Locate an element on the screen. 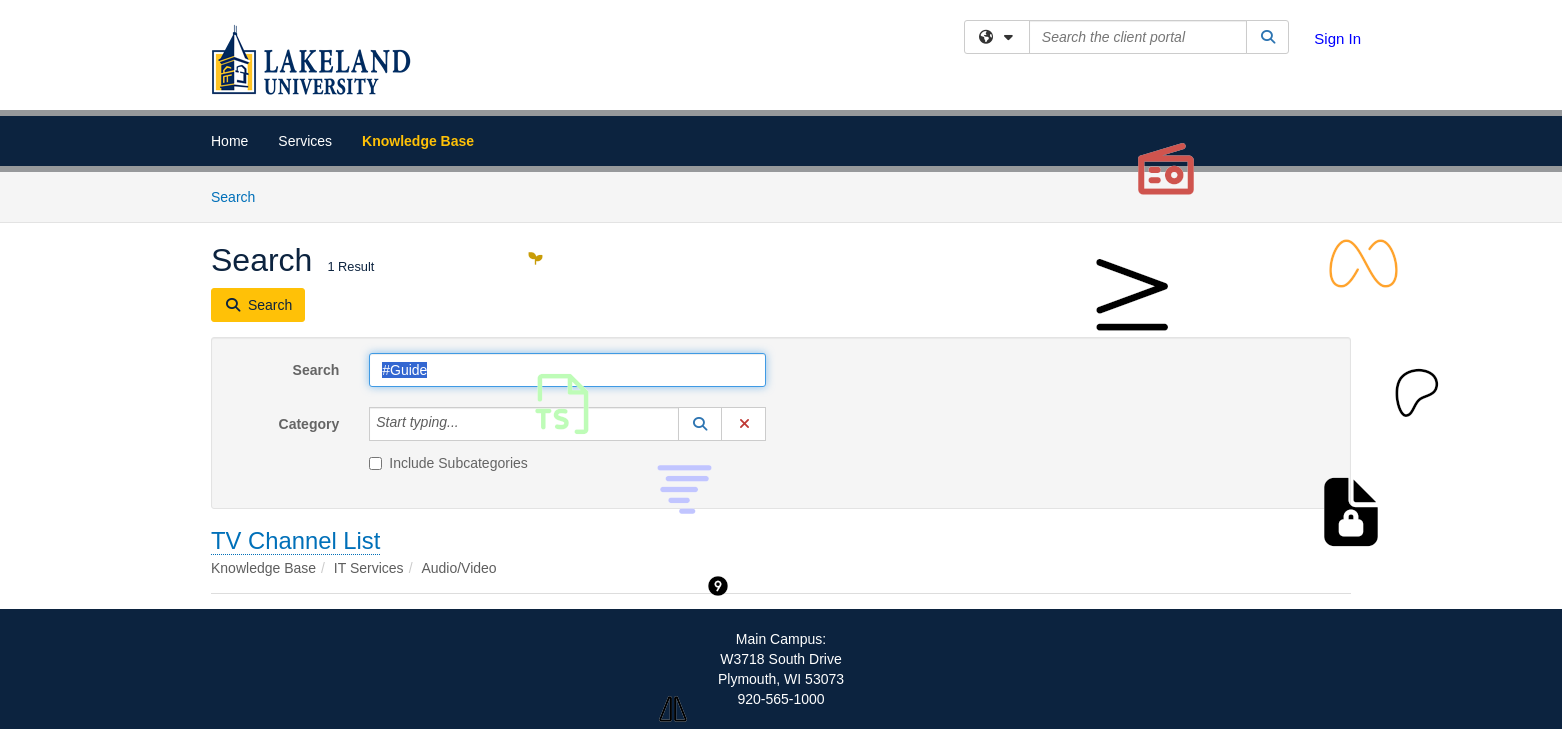 The width and height of the screenshot is (1562, 729). view a protected or encrypted document is located at coordinates (1351, 512).